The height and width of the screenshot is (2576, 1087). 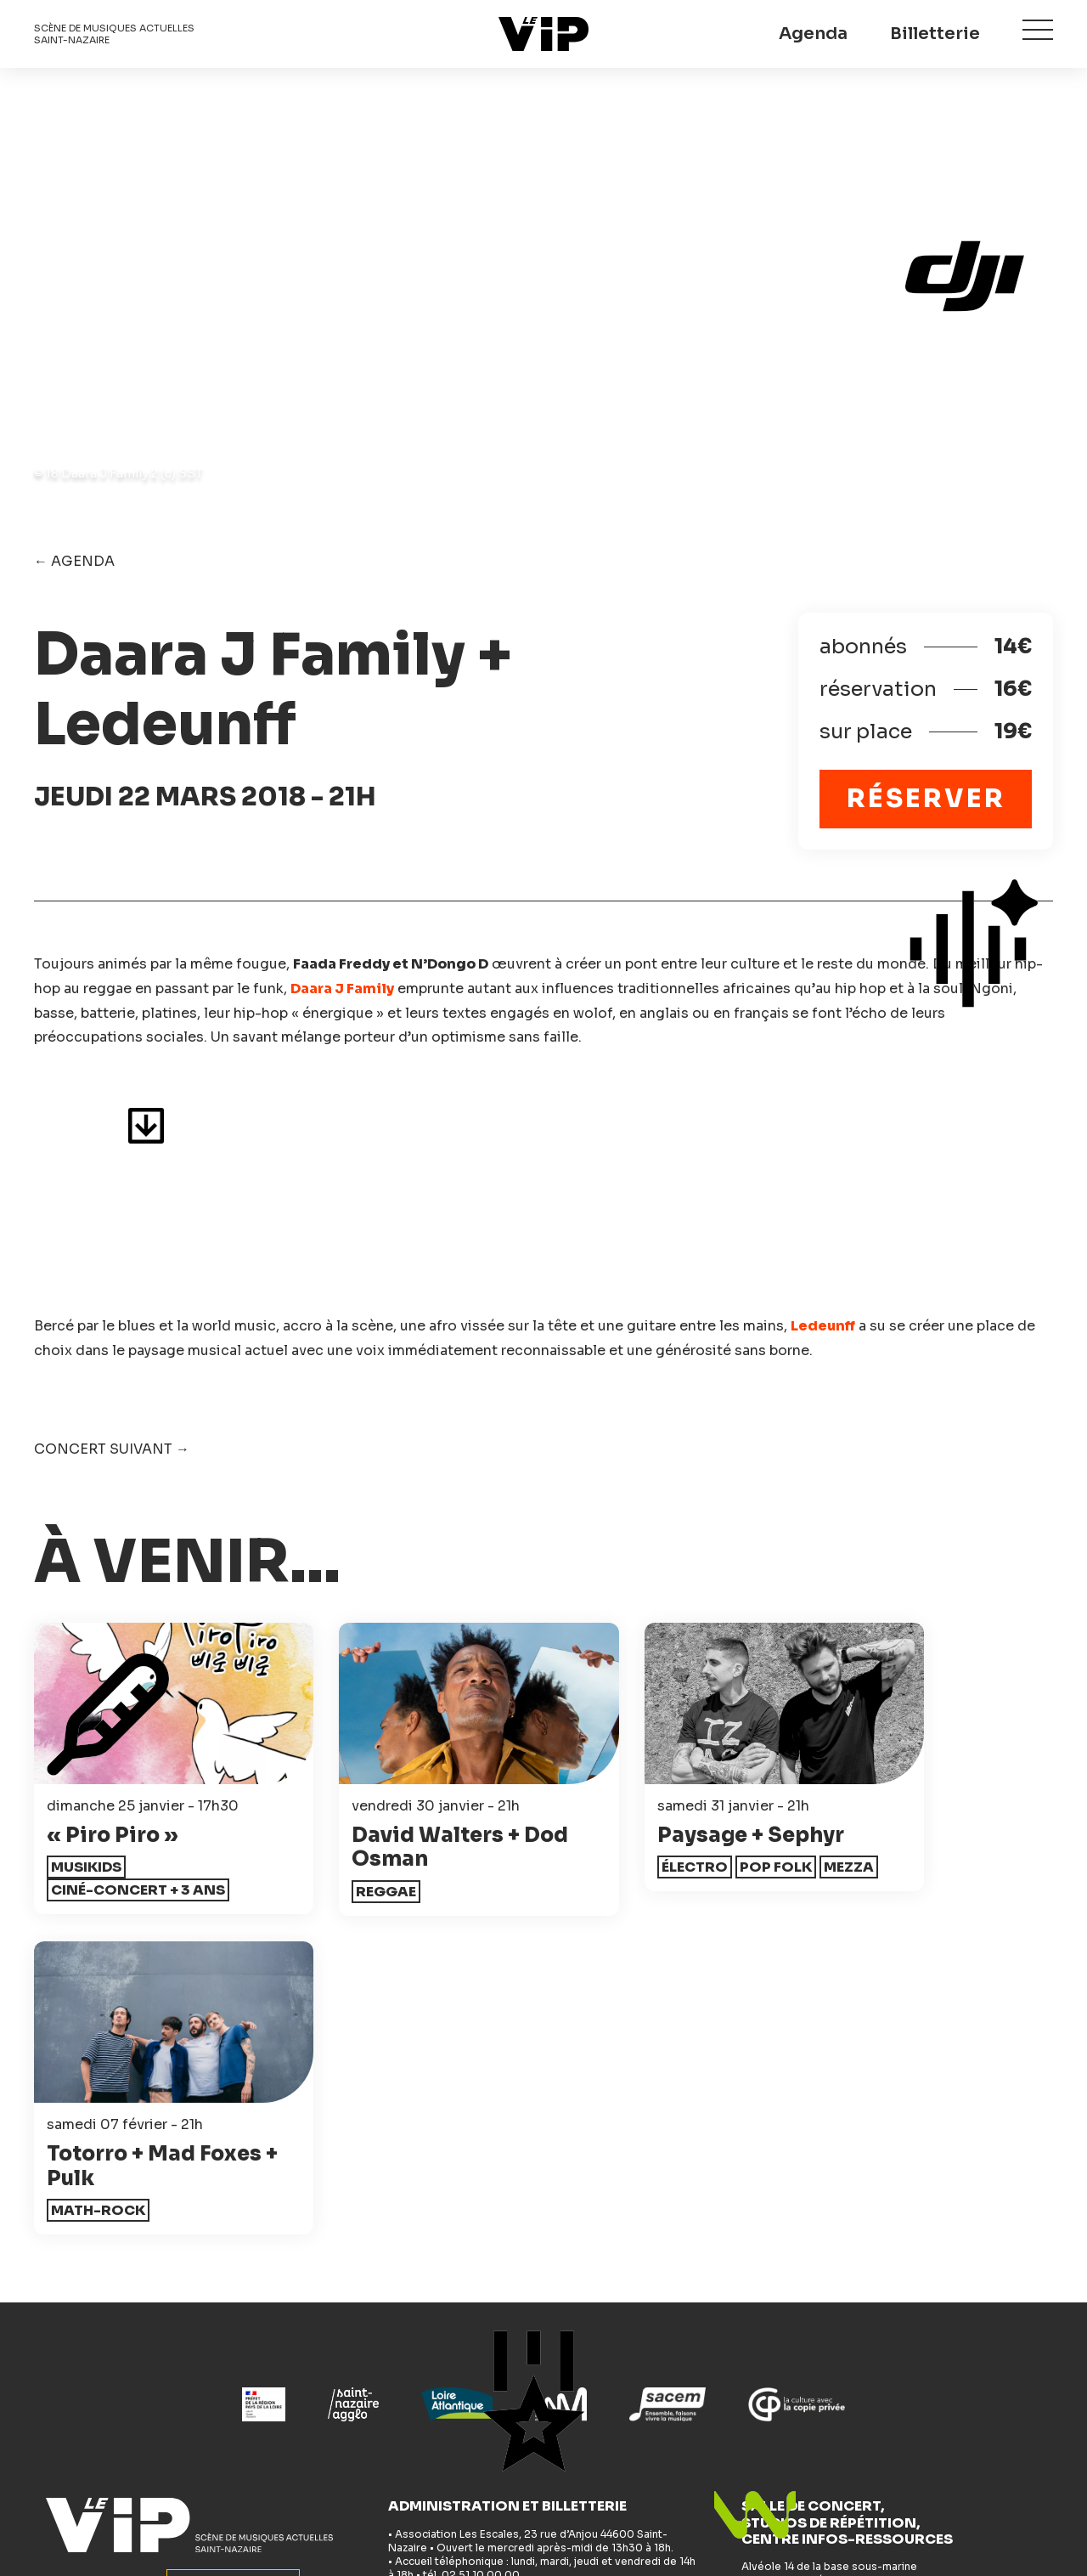 What do you see at coordinates (146, 1126) in the screenshot?
I see `download file or content` at bounding box center [146, 1126].